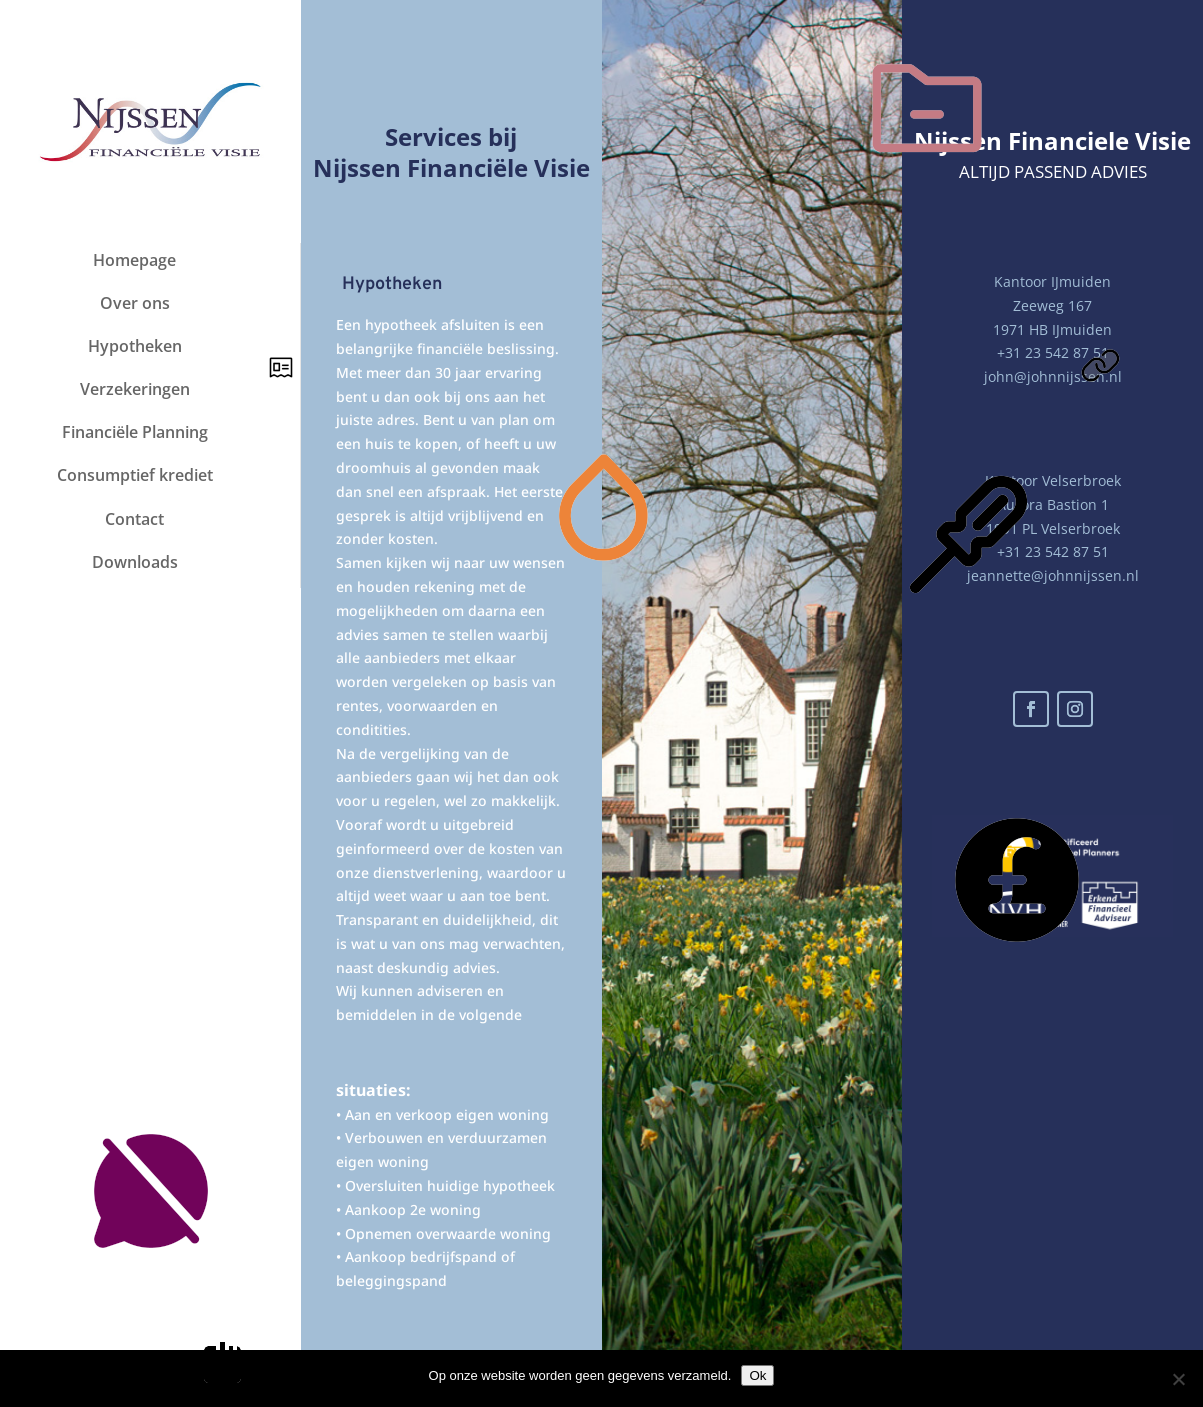 This screenshot has width=1203, height=1407. What do you see at coordinates (968, 534) in the screenshot?
I see `access settings or configuration options` at bounding box center [968, 534].